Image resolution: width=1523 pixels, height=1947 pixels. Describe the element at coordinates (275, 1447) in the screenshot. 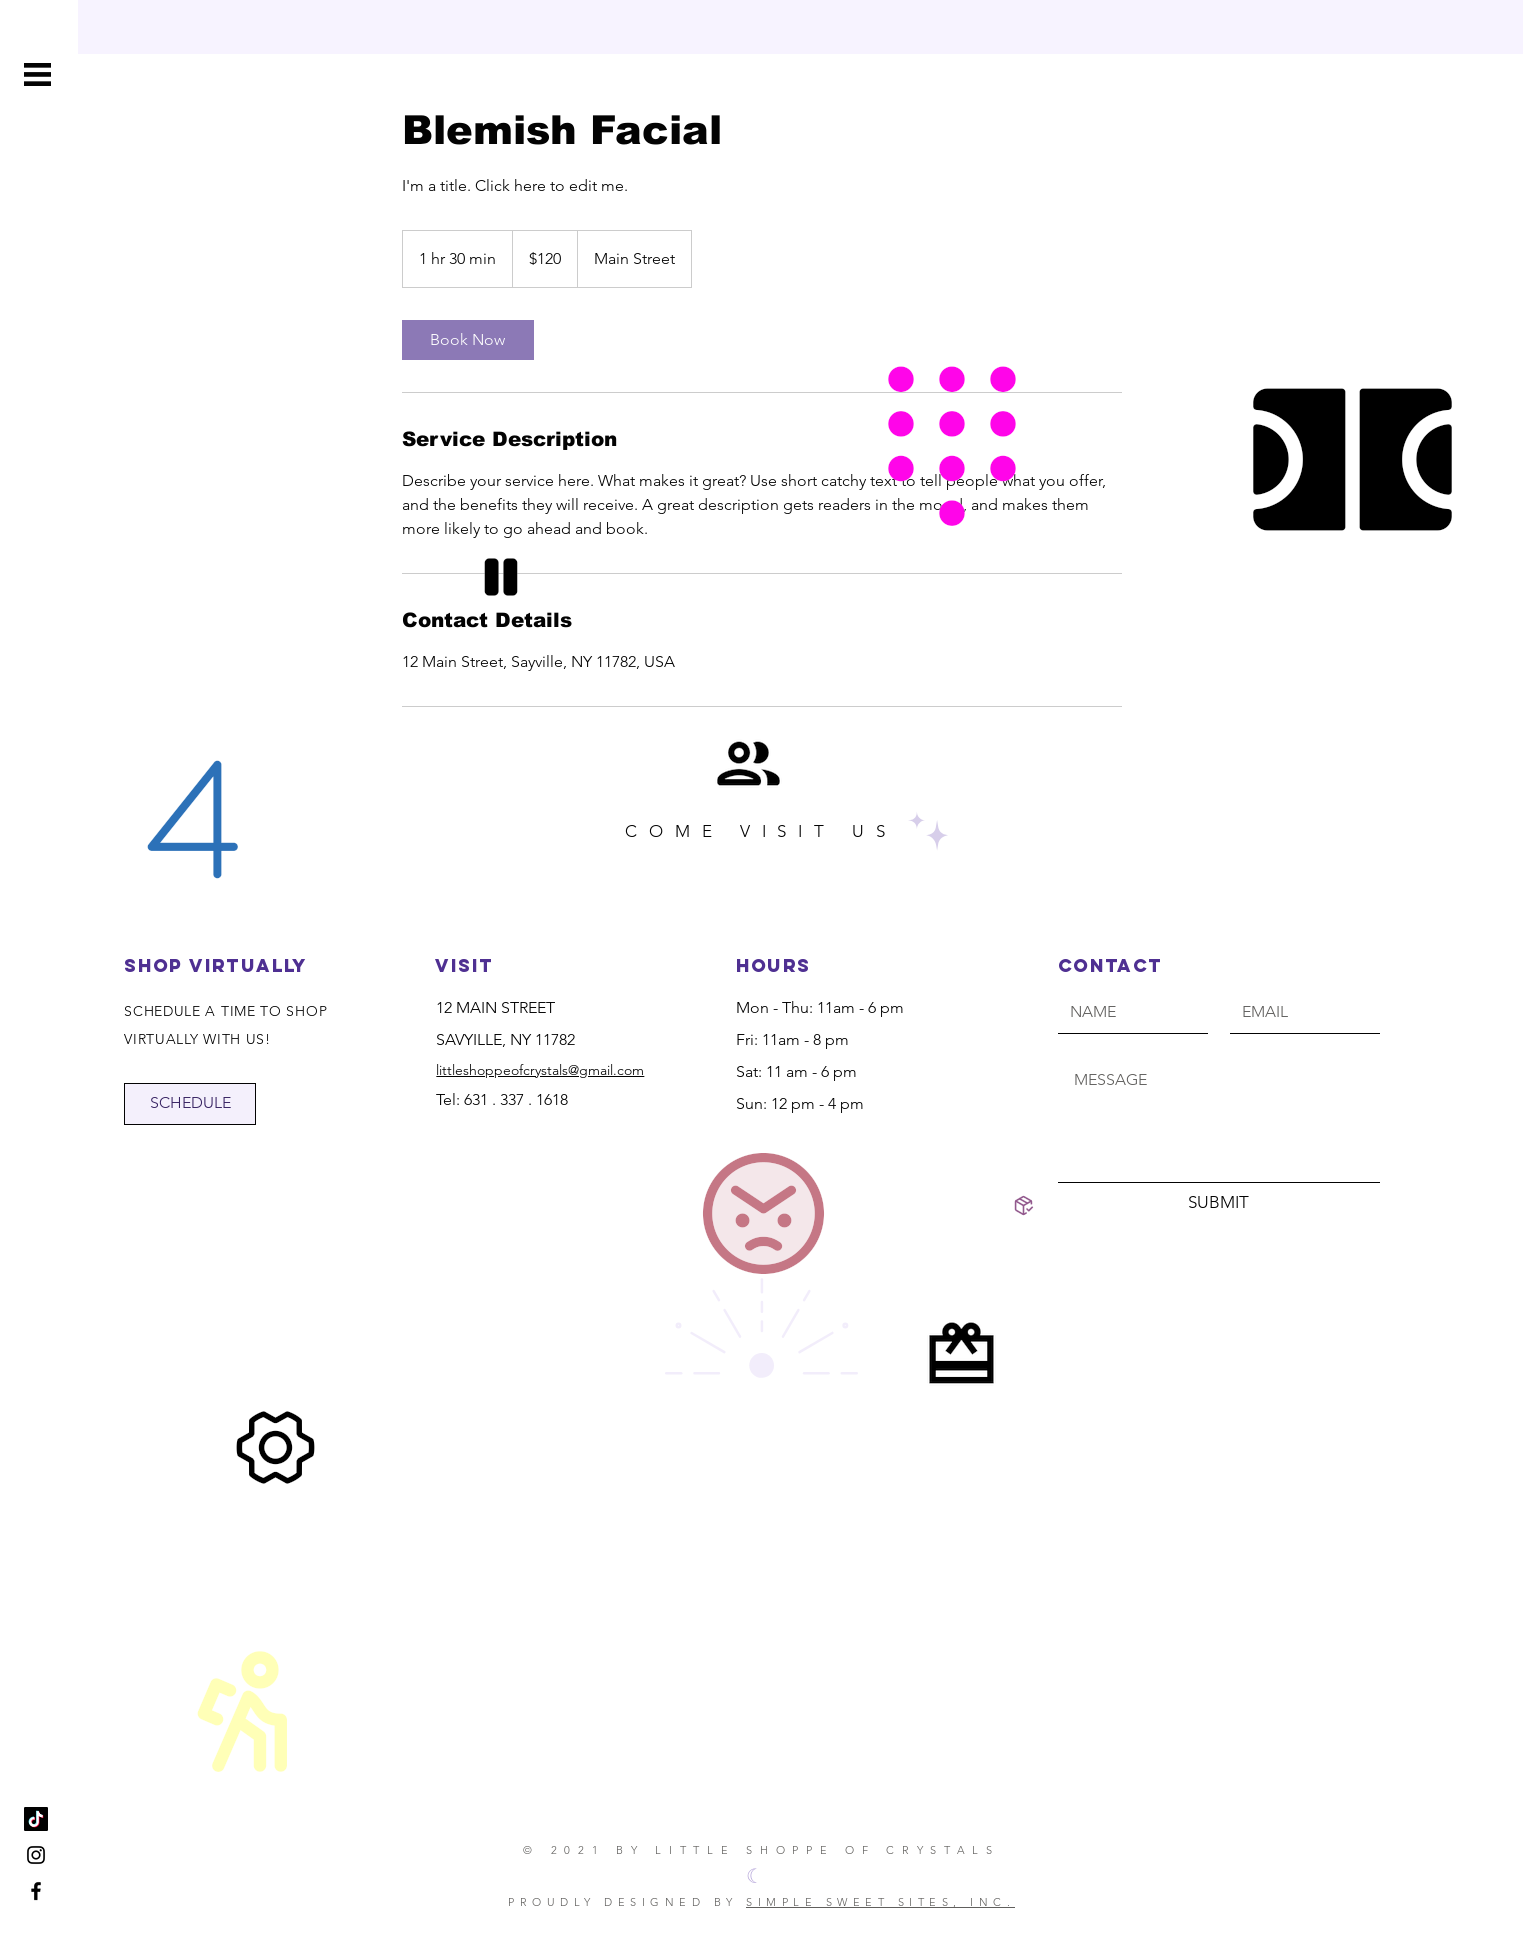

I see `access settings or preferences` at that location.